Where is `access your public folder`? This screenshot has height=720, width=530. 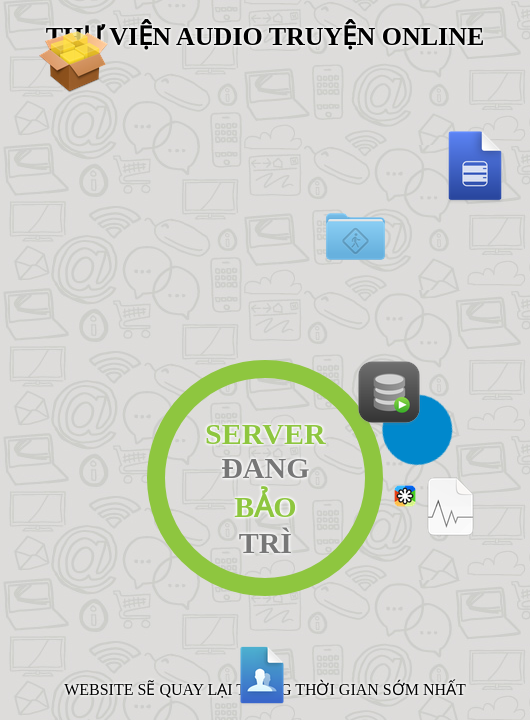 access your public folder is located at coordinates (355, 236).